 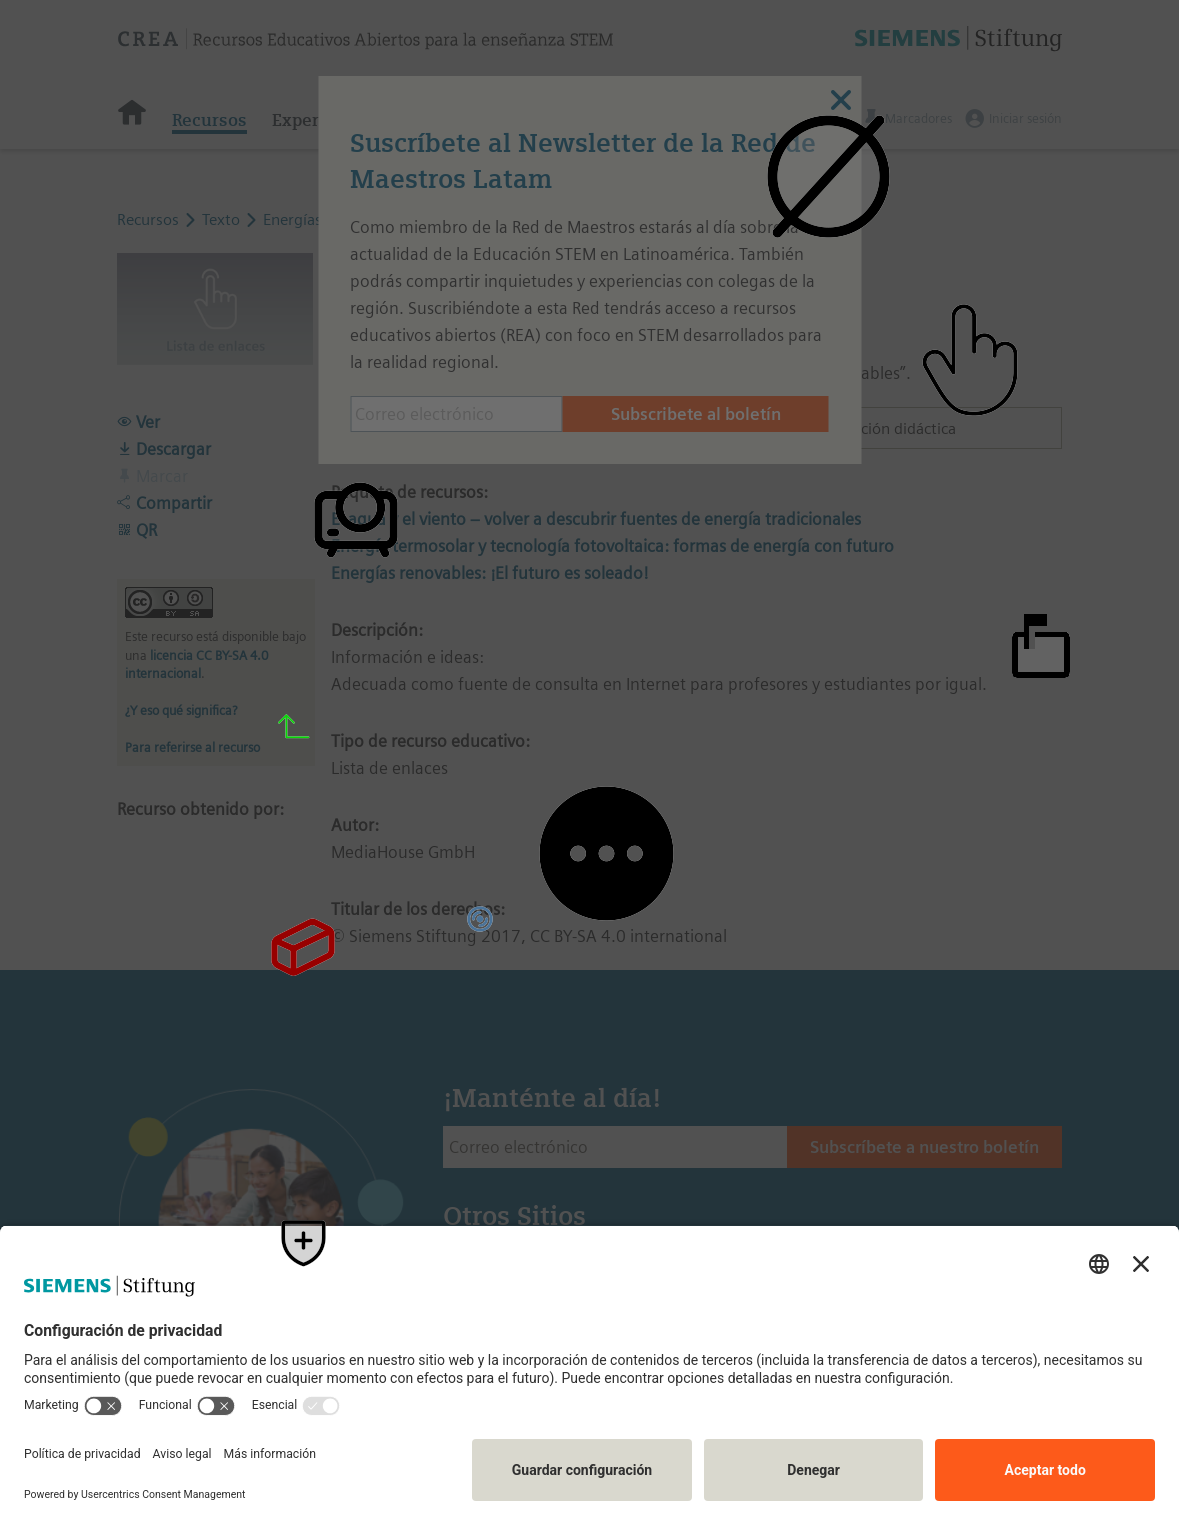 What do you see at coordinates (970, 360) in the screenshot?
I see `tap or click to select an item` at bounding box center [970, 360].